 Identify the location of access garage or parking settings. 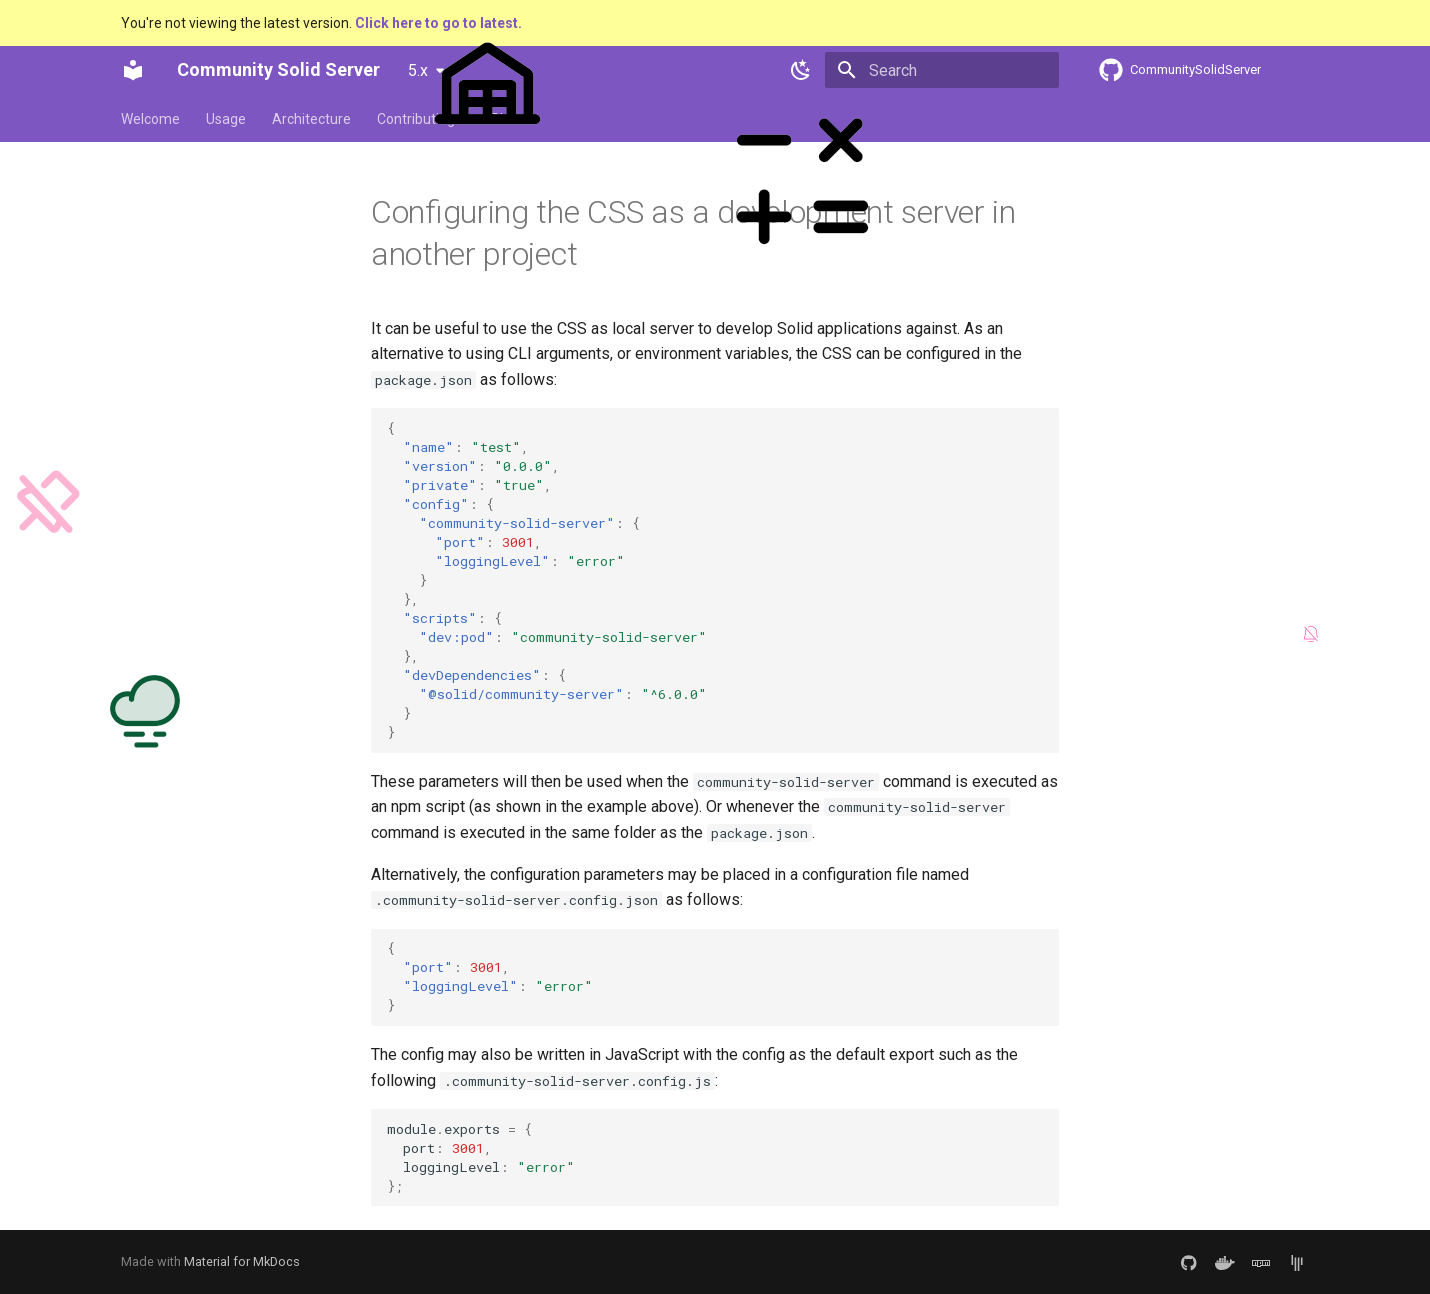
(487, 88).